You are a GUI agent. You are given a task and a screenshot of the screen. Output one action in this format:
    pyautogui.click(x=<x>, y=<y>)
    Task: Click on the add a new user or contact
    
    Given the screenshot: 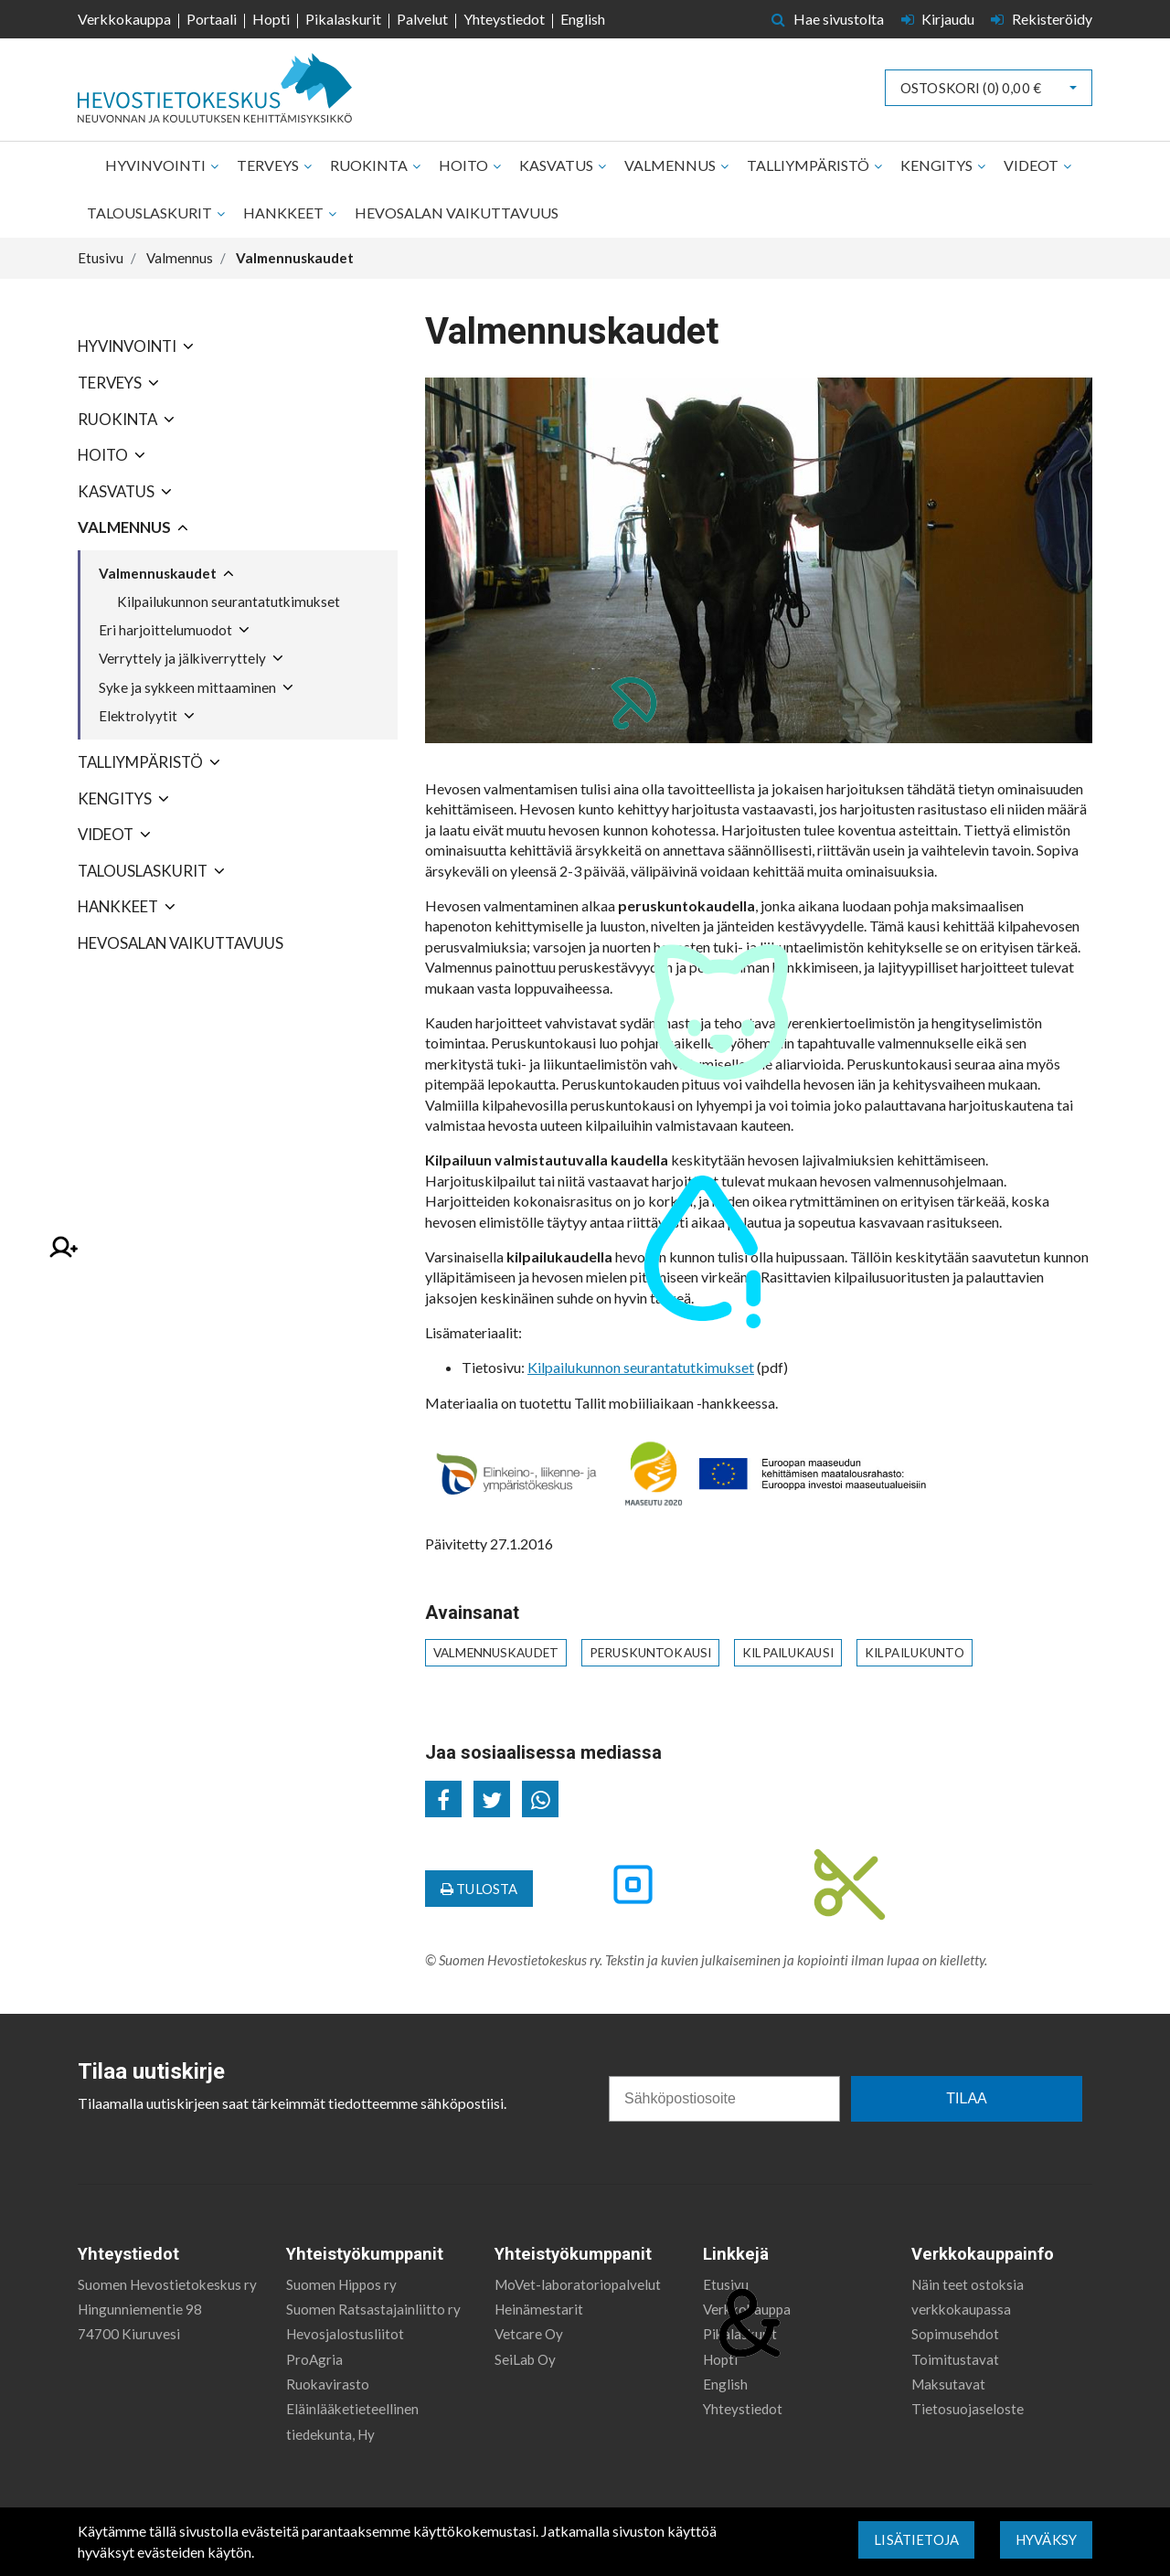 What is the action you would take?
    pyautogui.click(x=63, y=1248)
    